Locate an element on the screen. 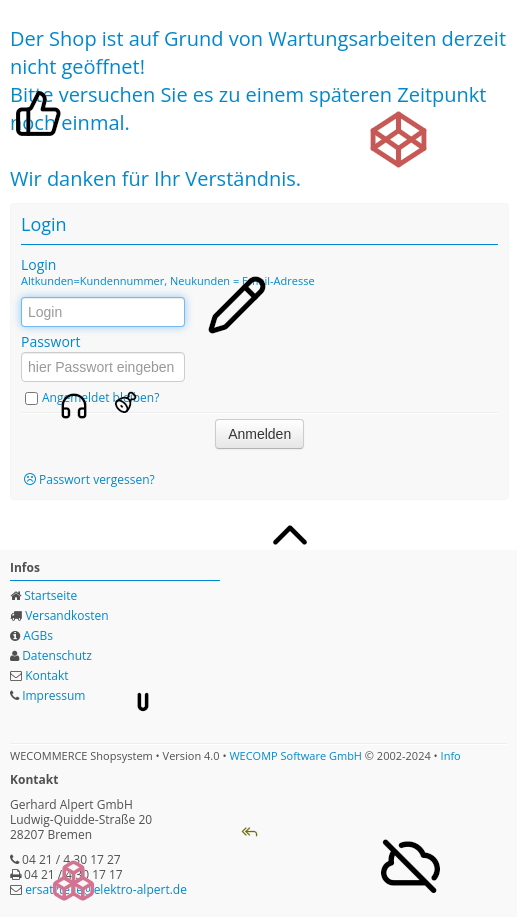  food or dining category is located at coordinates (125, 402).